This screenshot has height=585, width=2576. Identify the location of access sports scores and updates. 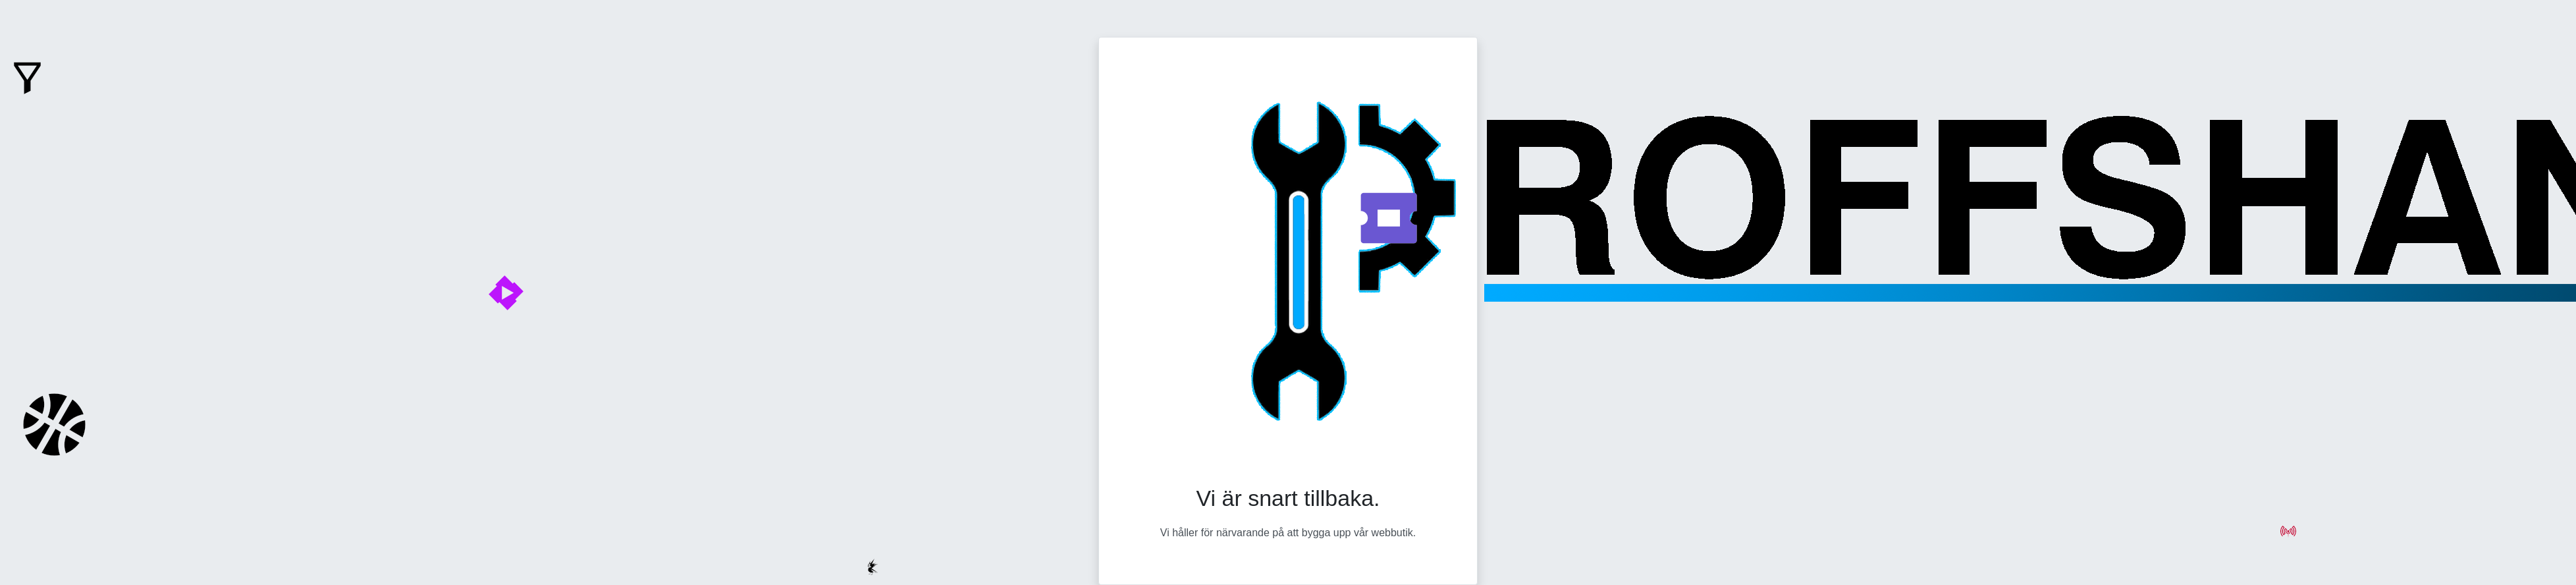
(54, 424).